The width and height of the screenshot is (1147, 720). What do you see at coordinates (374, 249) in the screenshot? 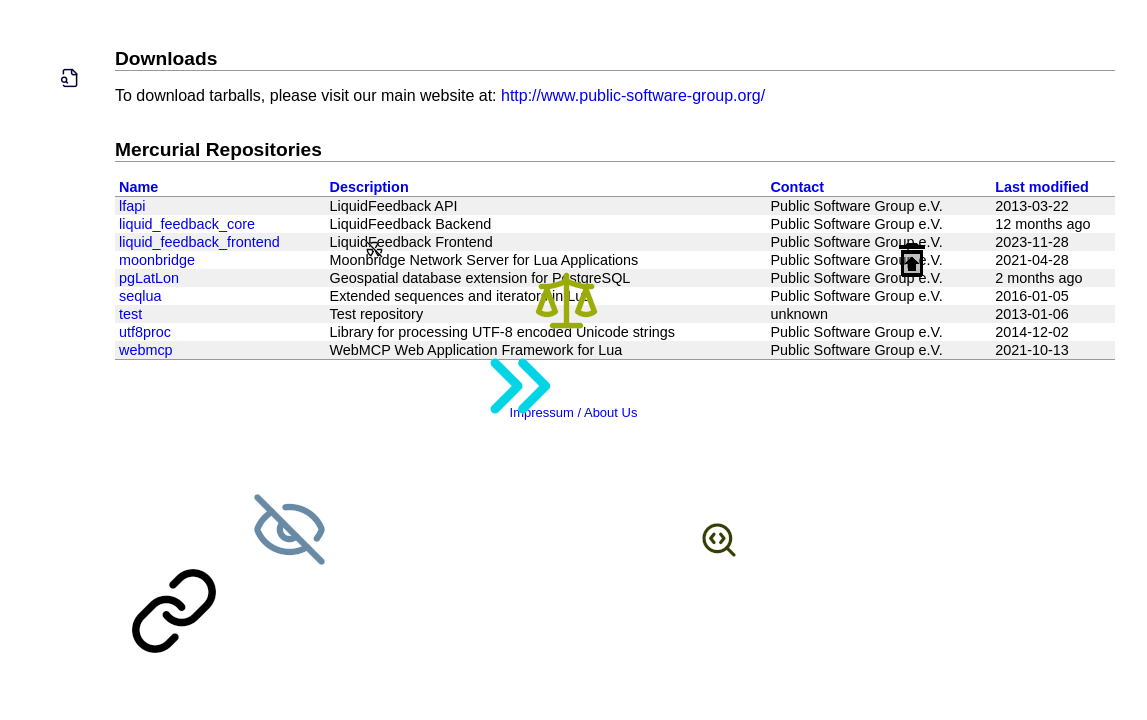
I see `disable radiation or hazard alerts` at bounding box center [374, 249].